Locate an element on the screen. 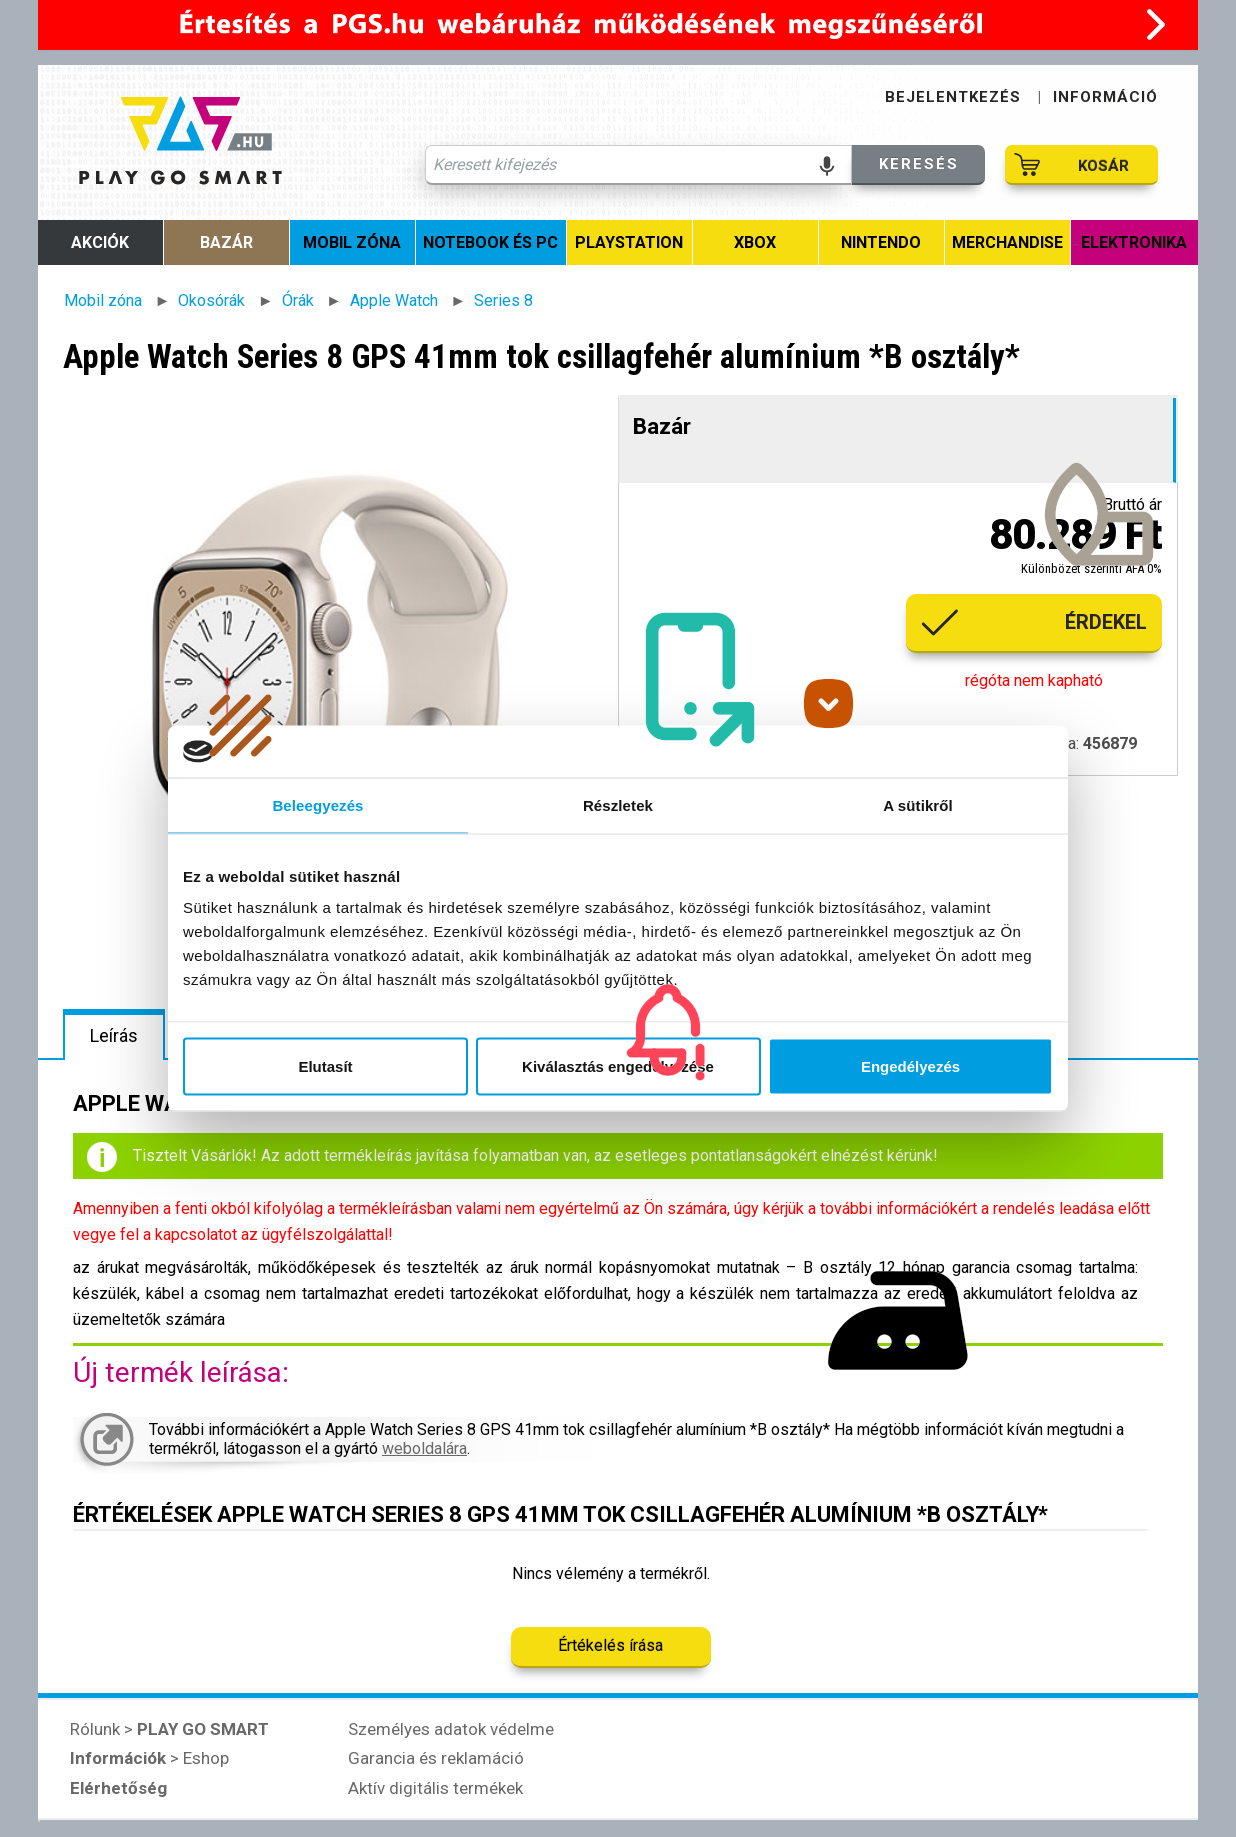 The width and height of the screenshot is (1236, 1837). notification alert requiring attention is located at coordinates (668, 1030).